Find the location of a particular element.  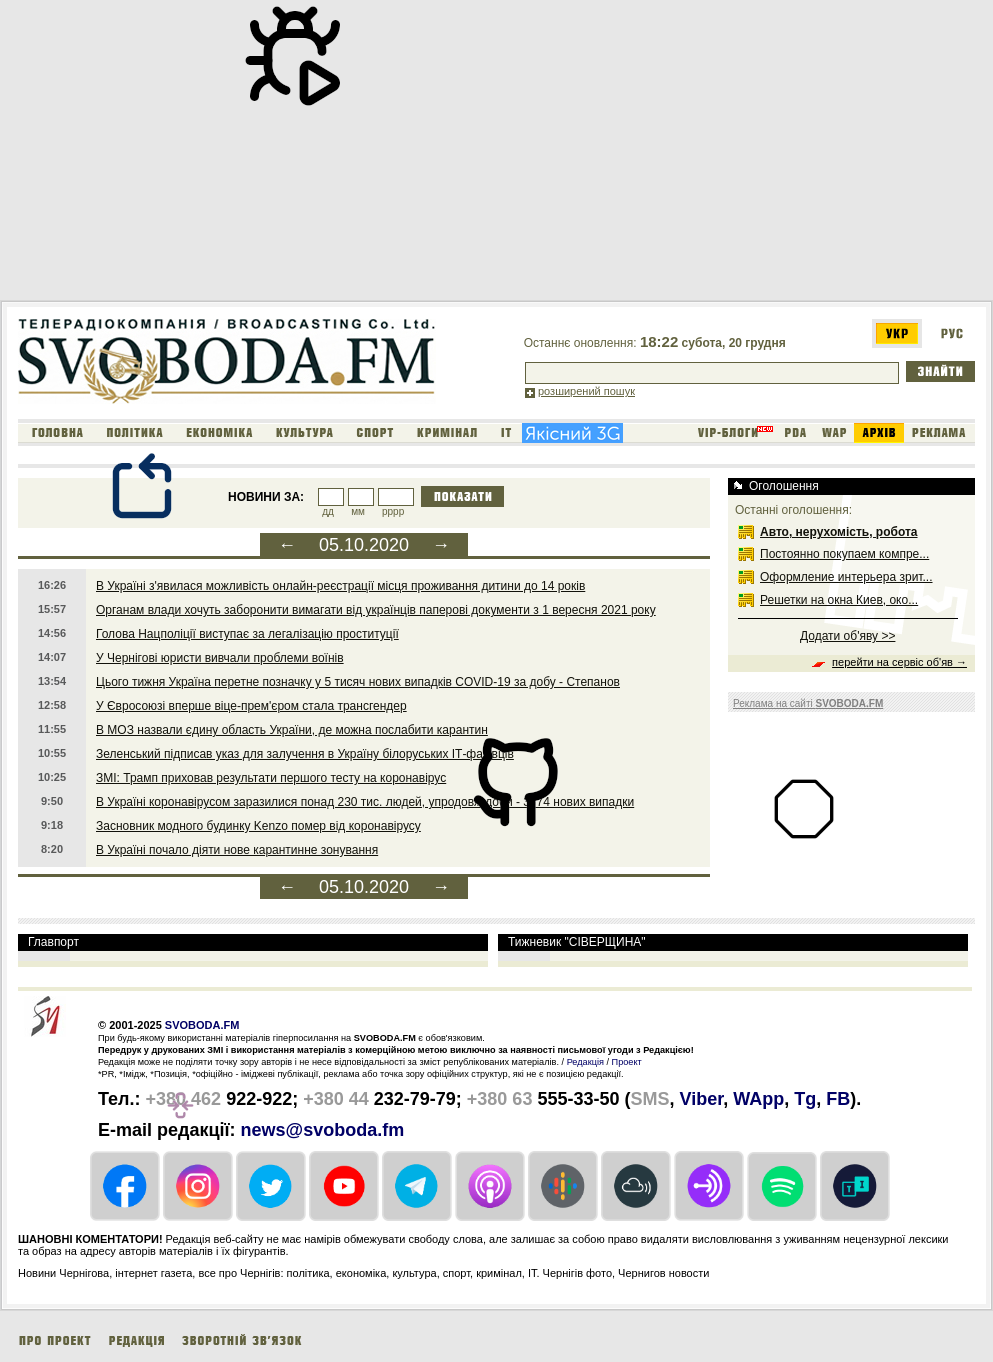

rotate image or content counter-clockwise is located at coordinates (142, 489).